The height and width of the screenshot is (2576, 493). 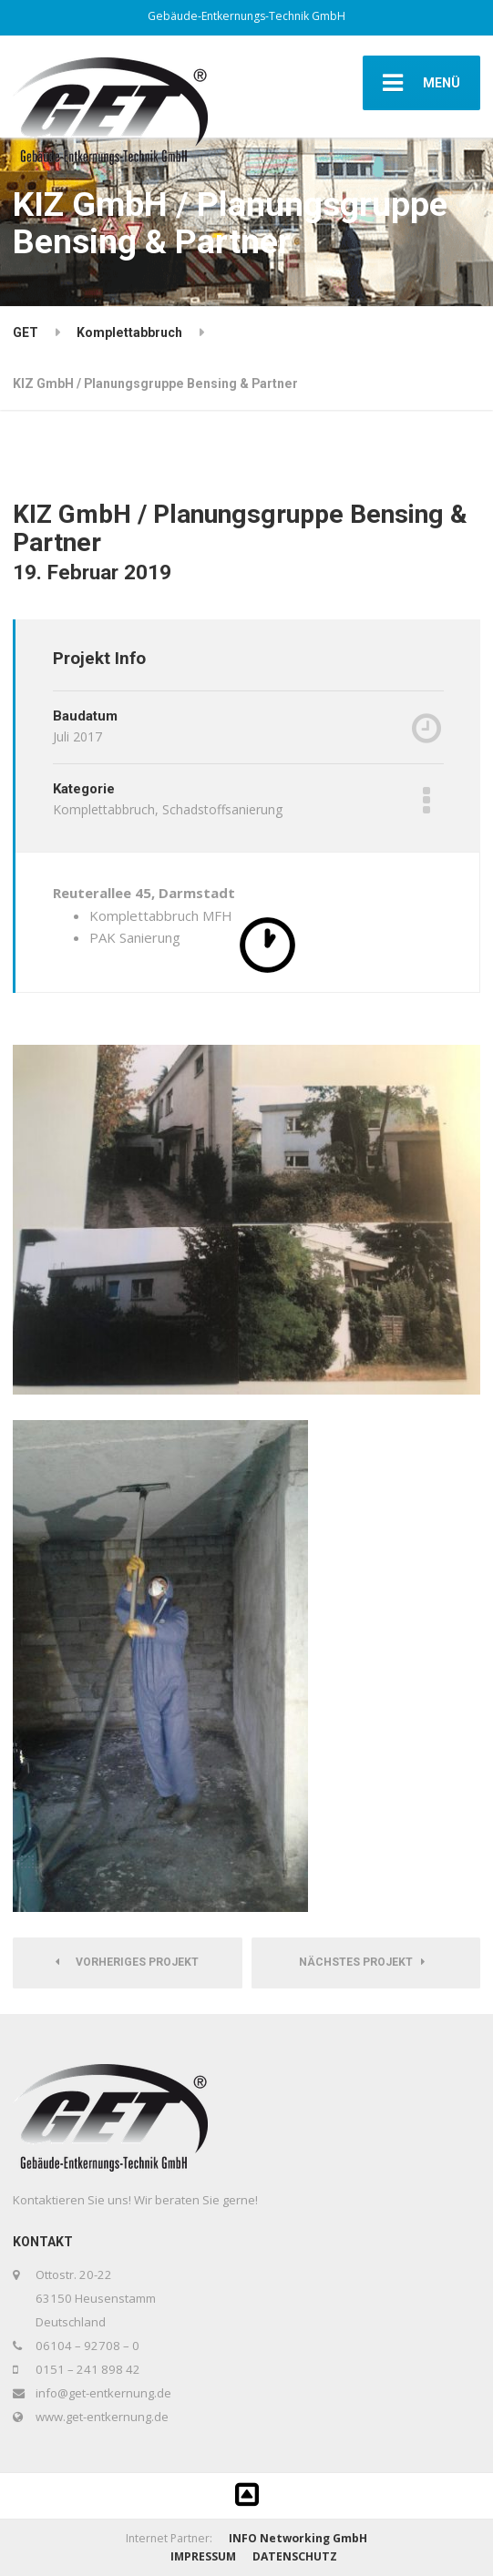 I want to click on indicates the current time is 1 o'clock, so click(x=267, y=945).